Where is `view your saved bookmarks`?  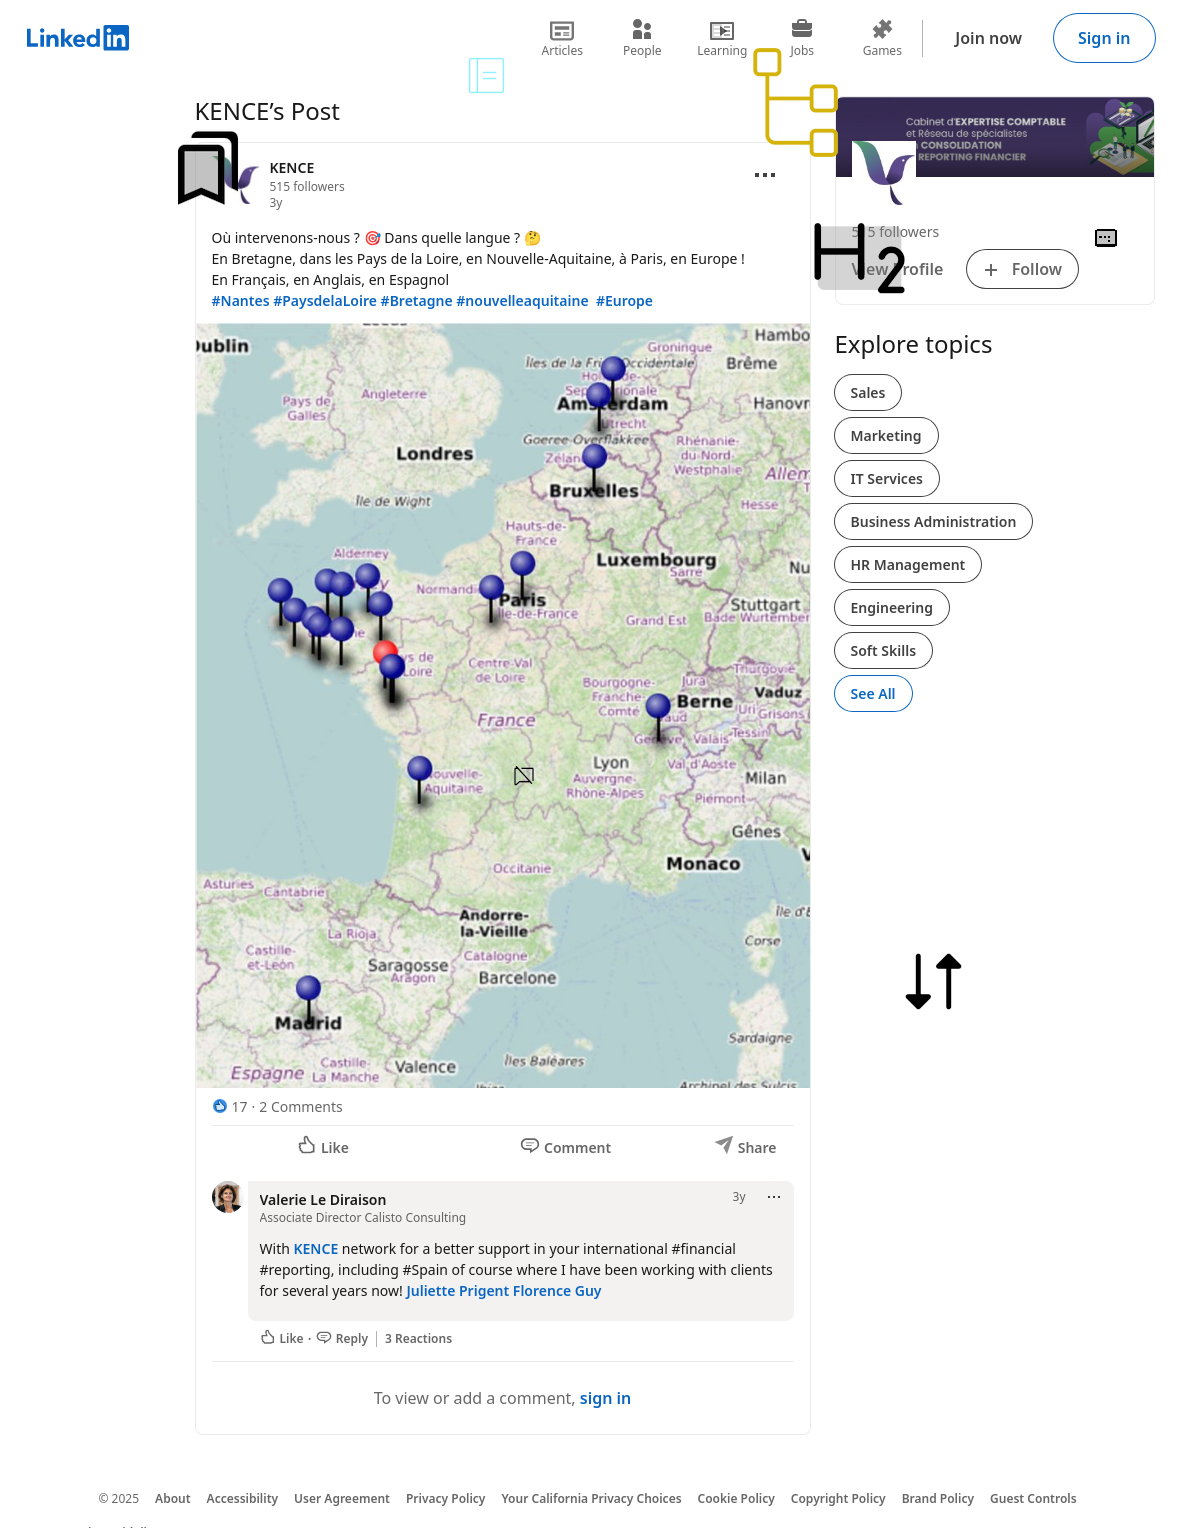 view your saved bookmarks is located at coordinates (208, 168).